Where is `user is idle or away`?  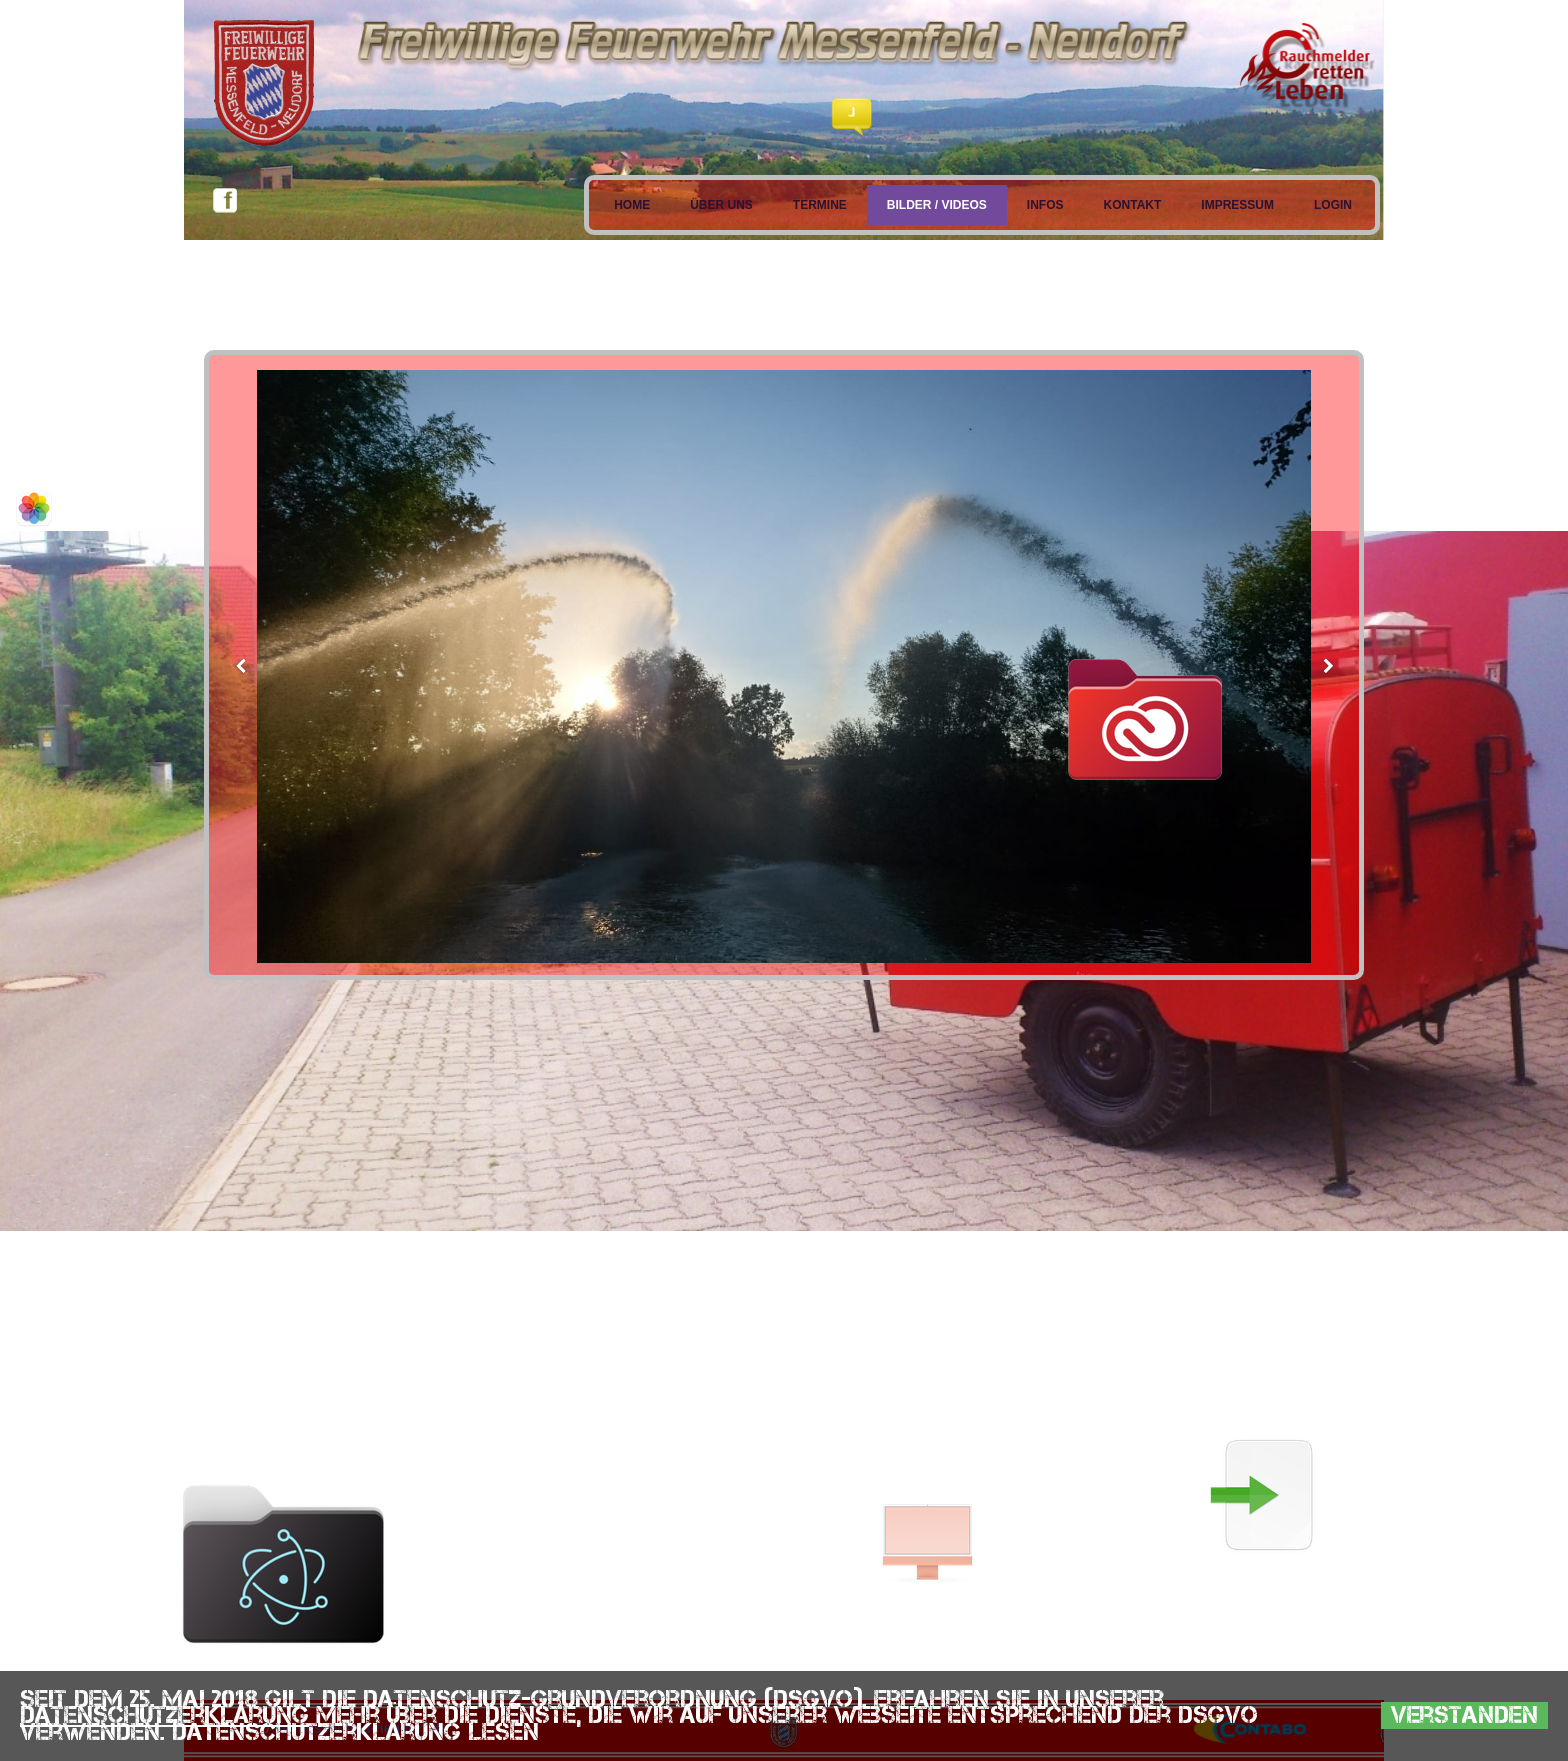 user is idle or away is located at coordinates (852, 117).